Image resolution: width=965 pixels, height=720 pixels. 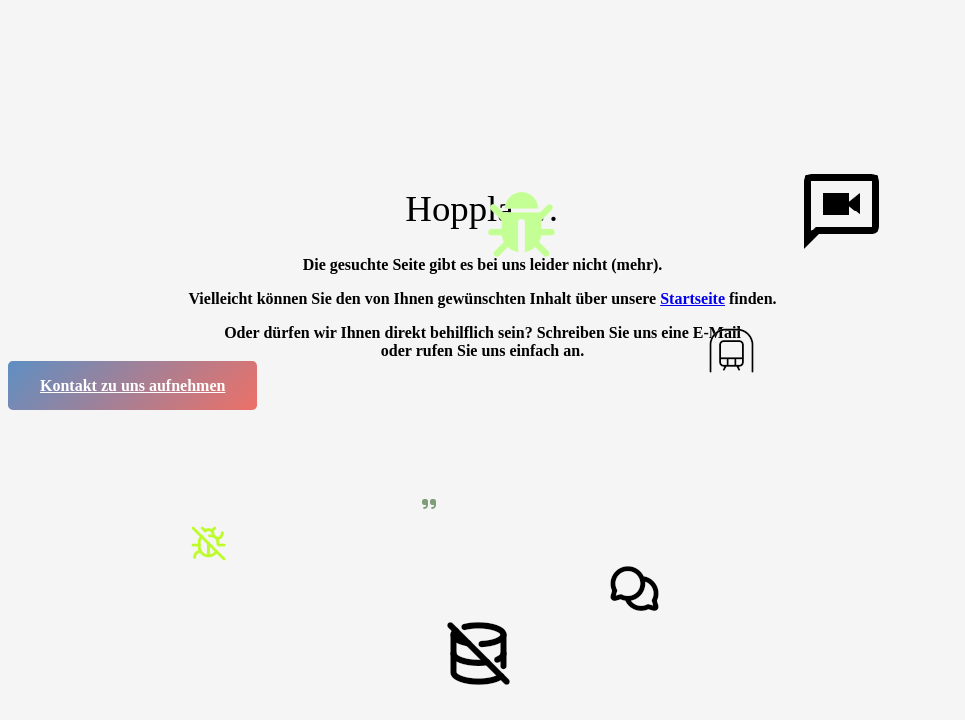 What do you see at coordinates (429, 504) in the screenshot?
I see `insert a block quote` at bounding box center [429, 504].